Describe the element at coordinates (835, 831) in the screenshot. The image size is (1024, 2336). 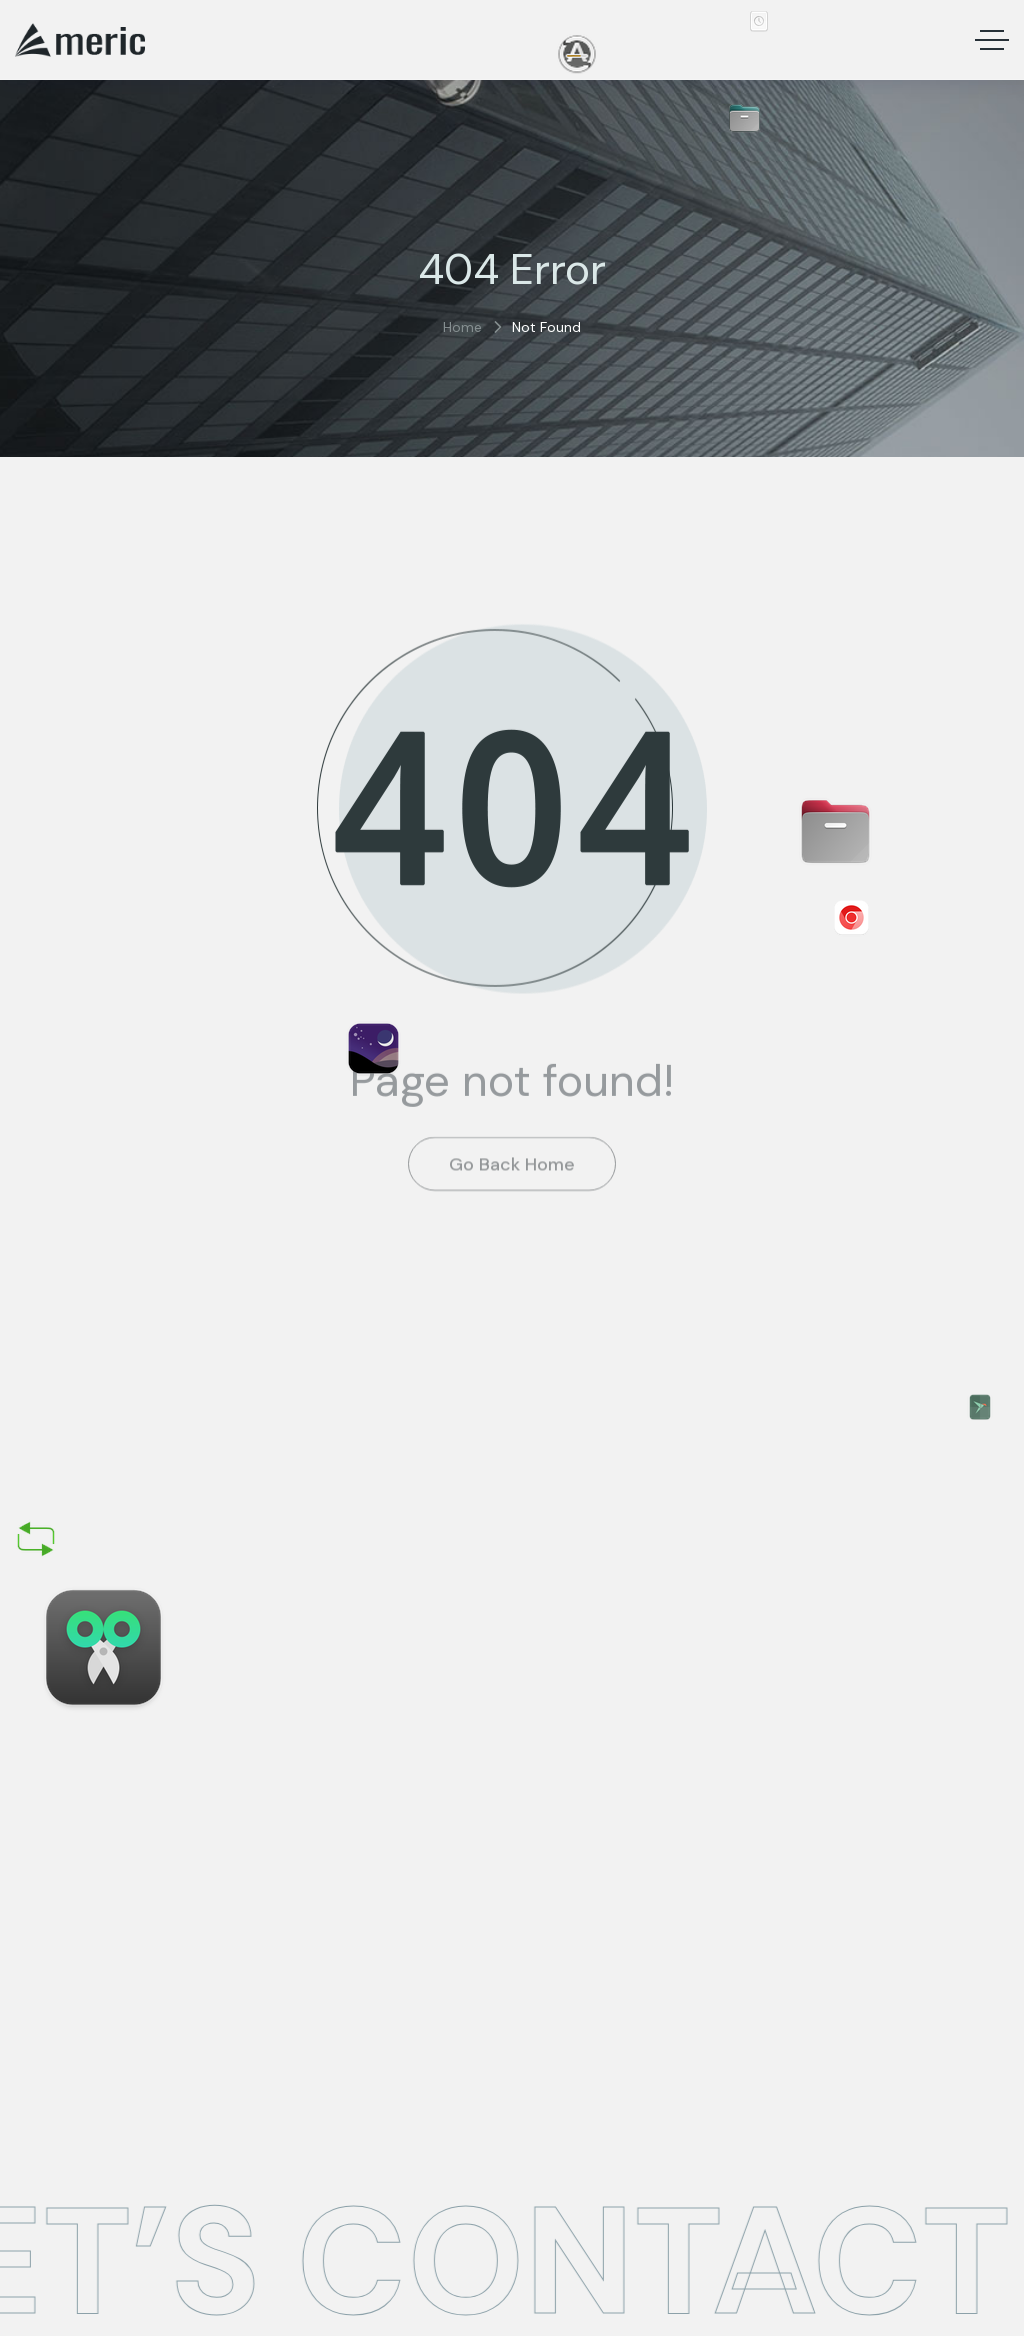
I see `open the file manager application` at that location.